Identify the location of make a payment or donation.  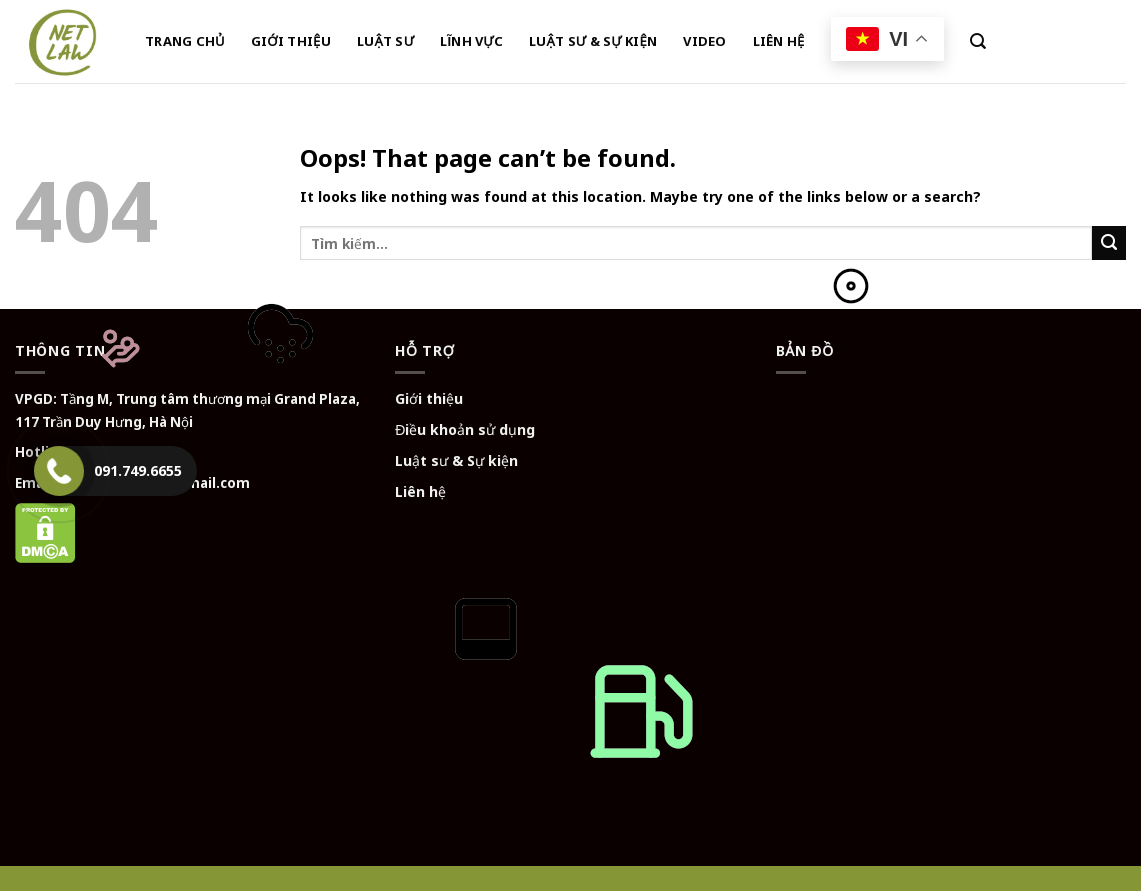
(120, 348).